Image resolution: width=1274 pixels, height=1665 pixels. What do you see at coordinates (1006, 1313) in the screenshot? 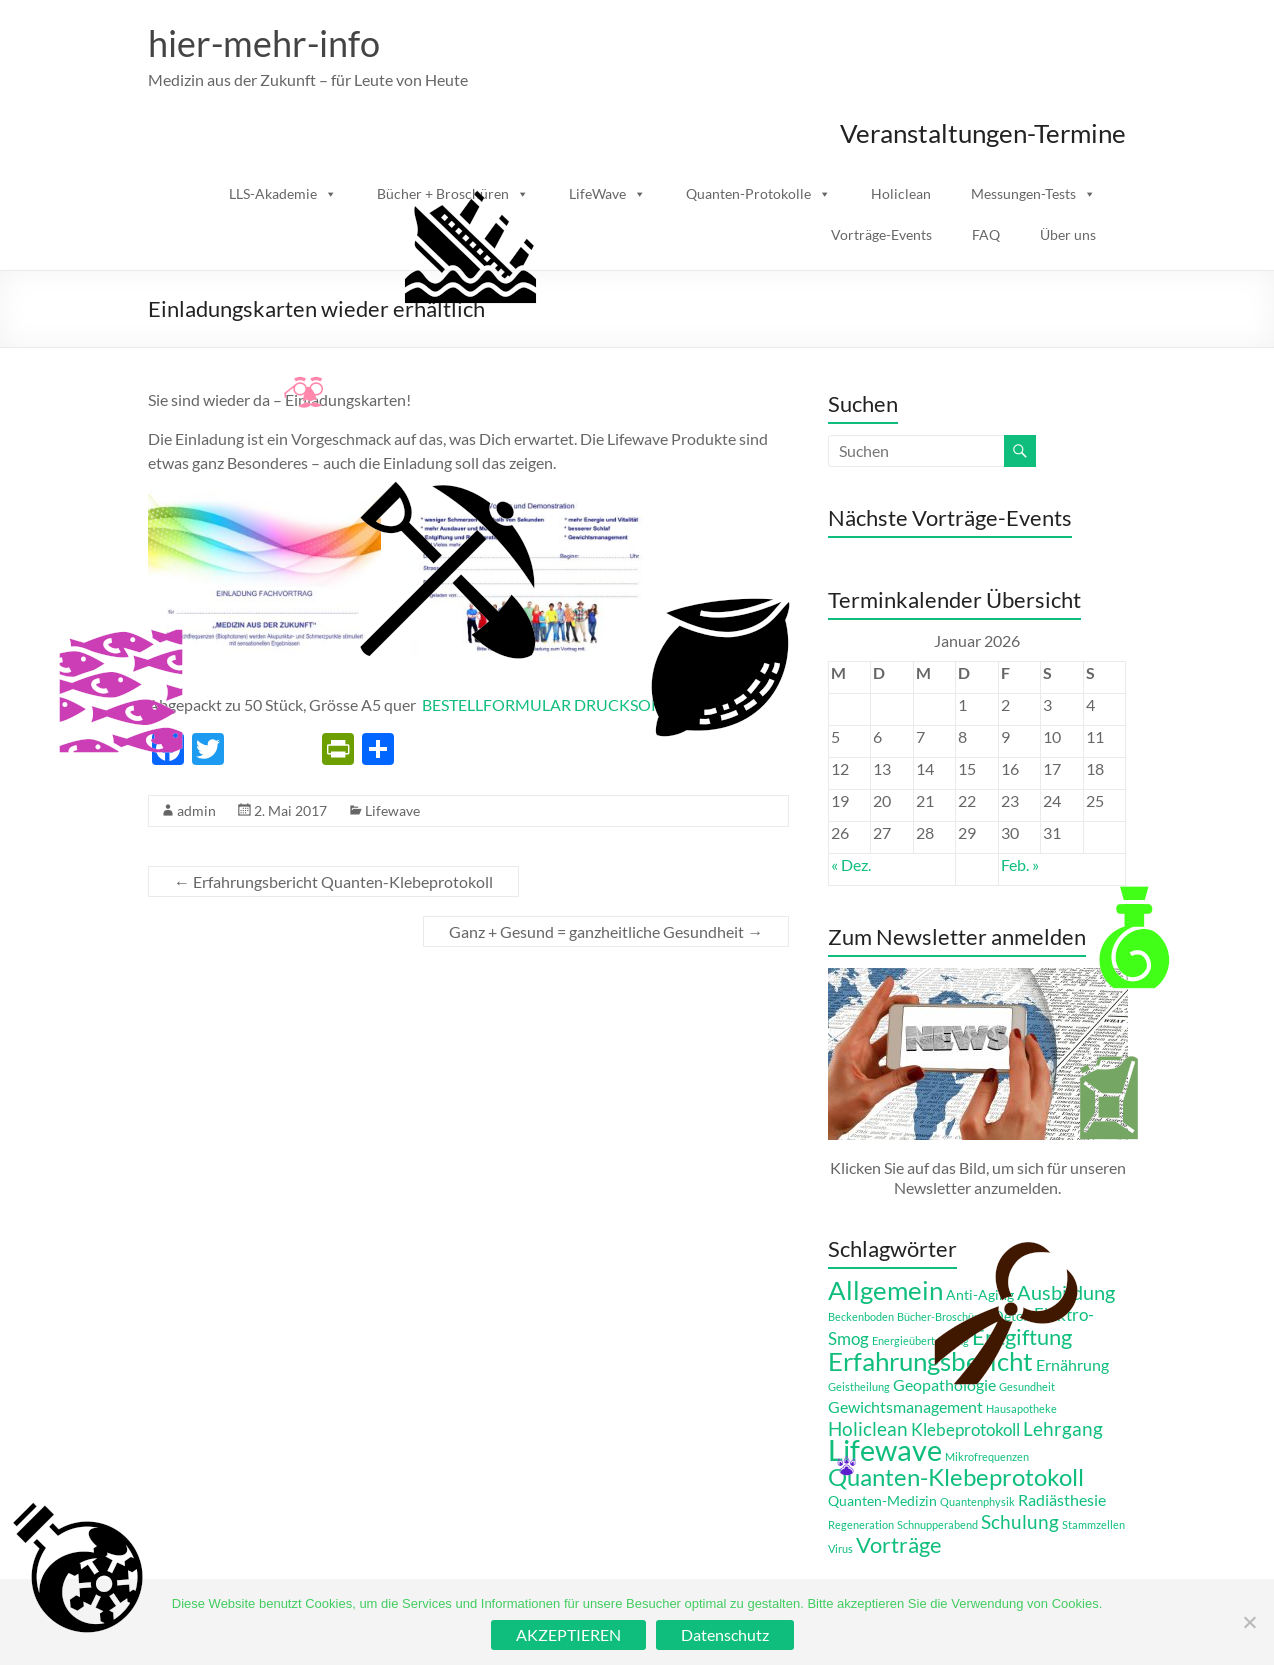
I see `select or grab an item` at bounding box center [1006, 1313].